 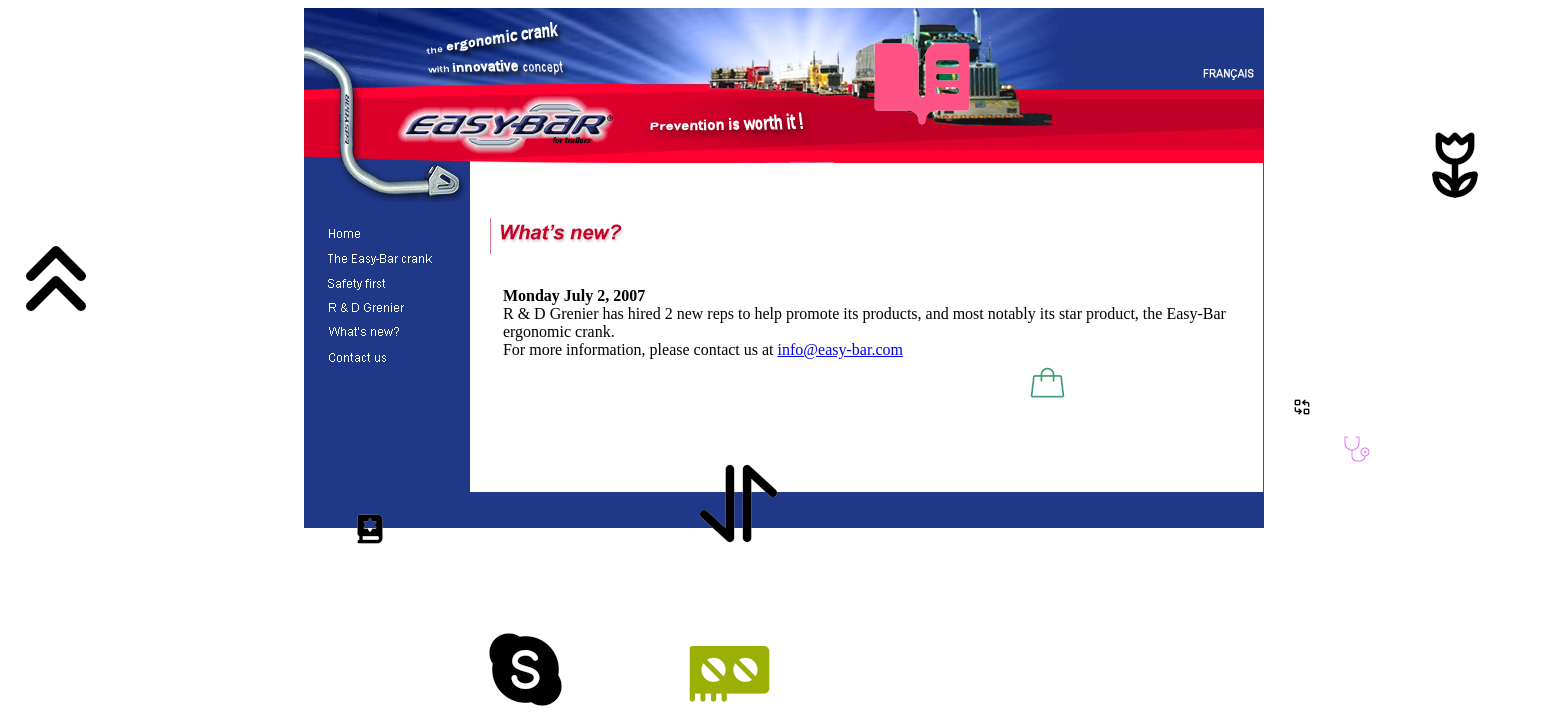 I want to click on access Jewish religious texts, so click(x=370, y=529).